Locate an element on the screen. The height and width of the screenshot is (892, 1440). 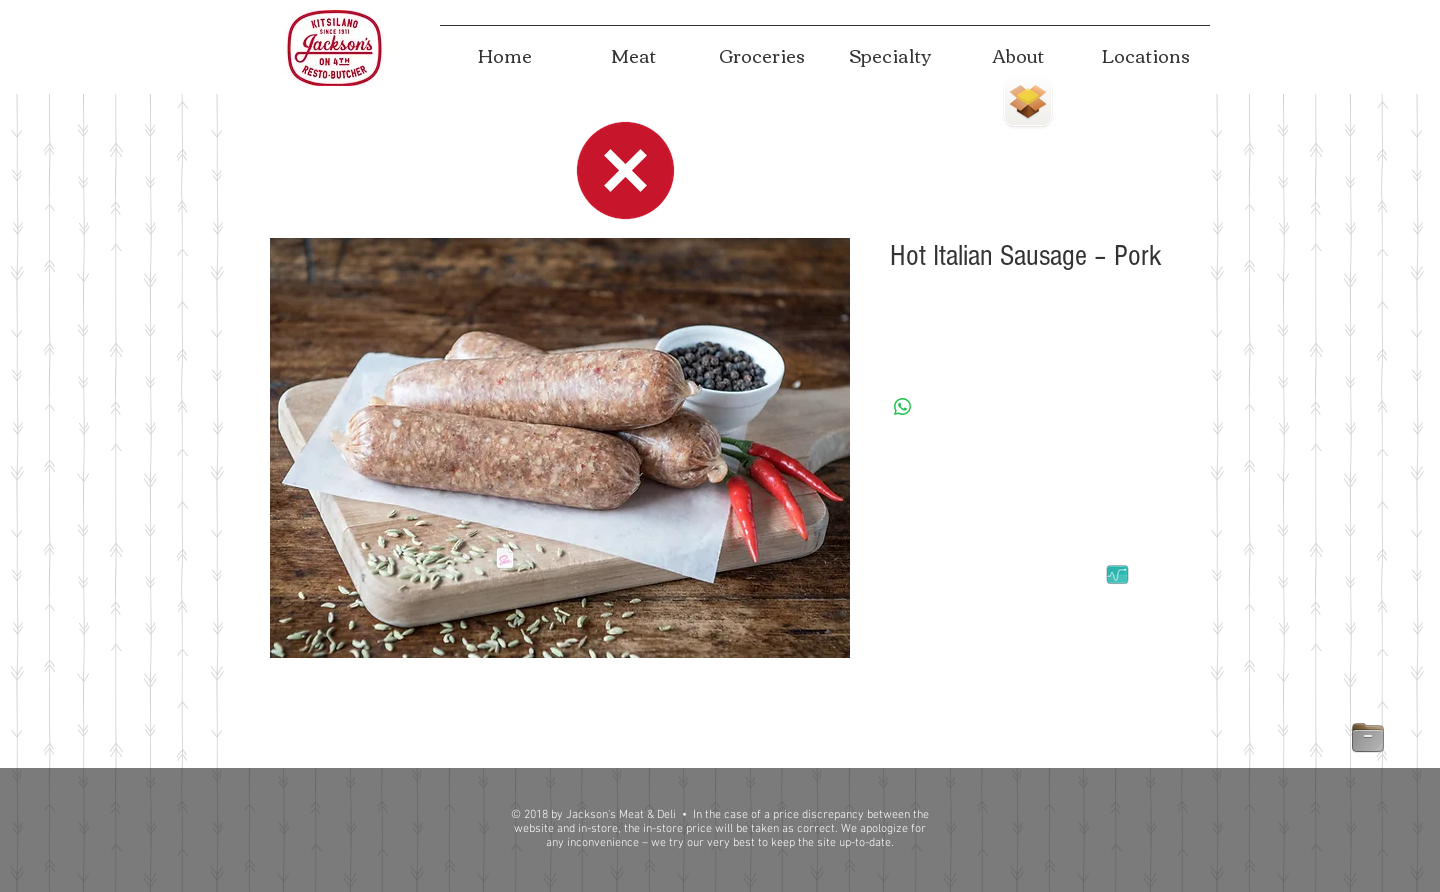
stop or cancel the current action is located at coordinates (625, 170).